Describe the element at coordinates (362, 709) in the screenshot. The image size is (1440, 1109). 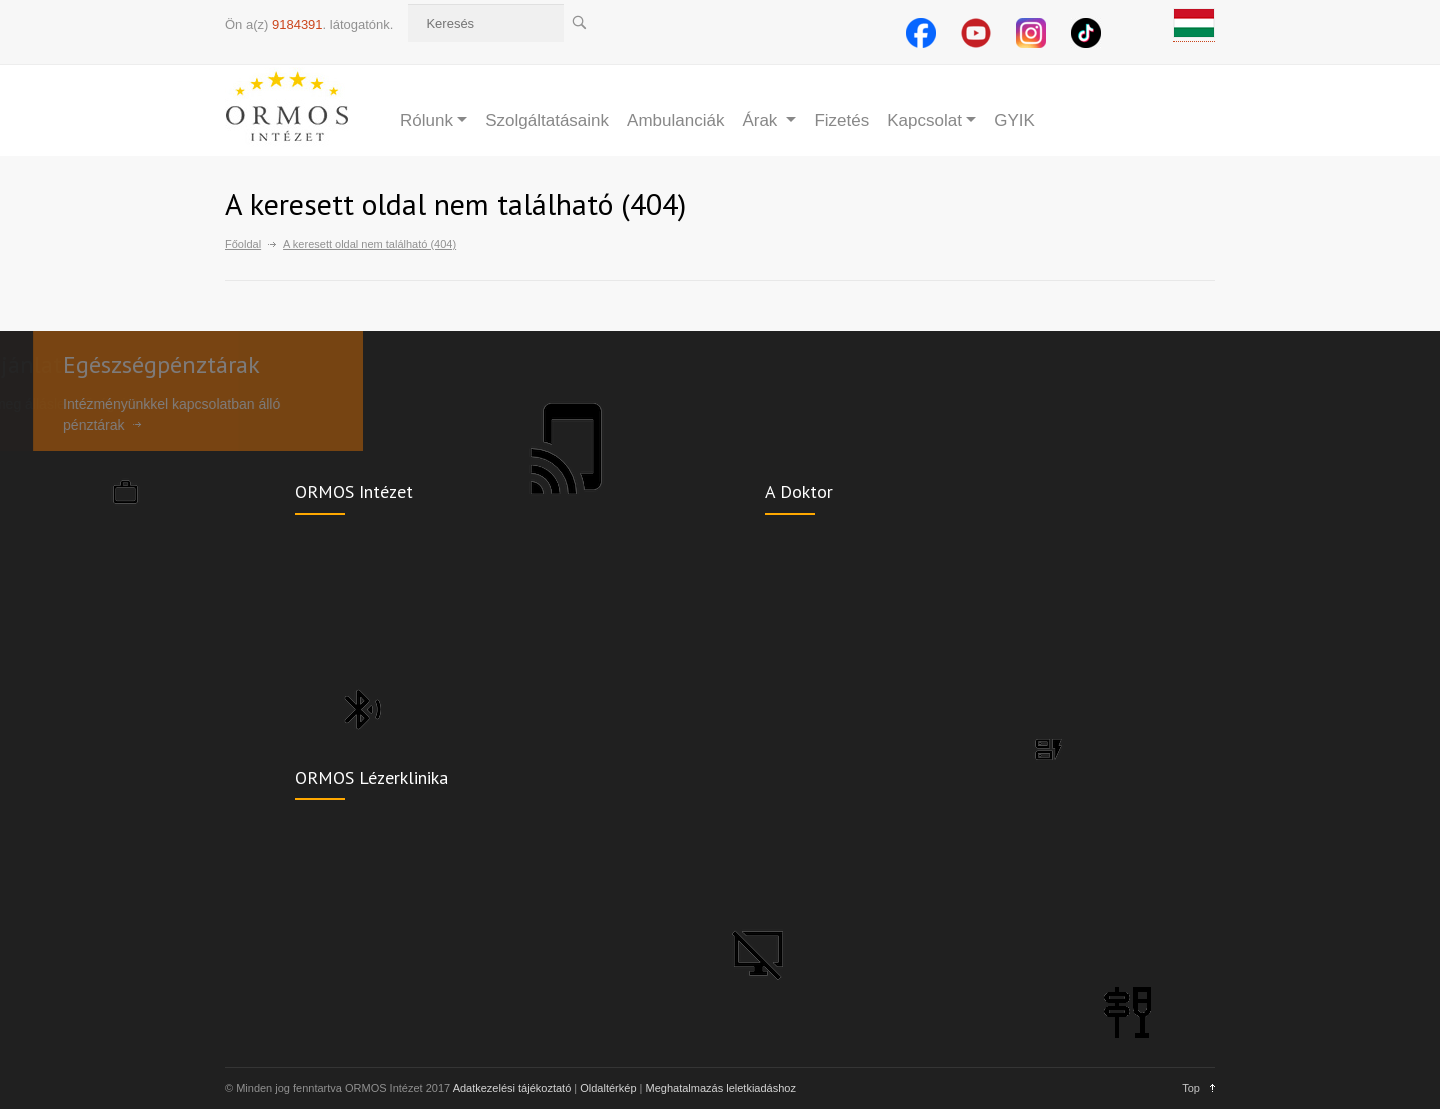
I see `searching for nearby bluetooth devices` at that location.